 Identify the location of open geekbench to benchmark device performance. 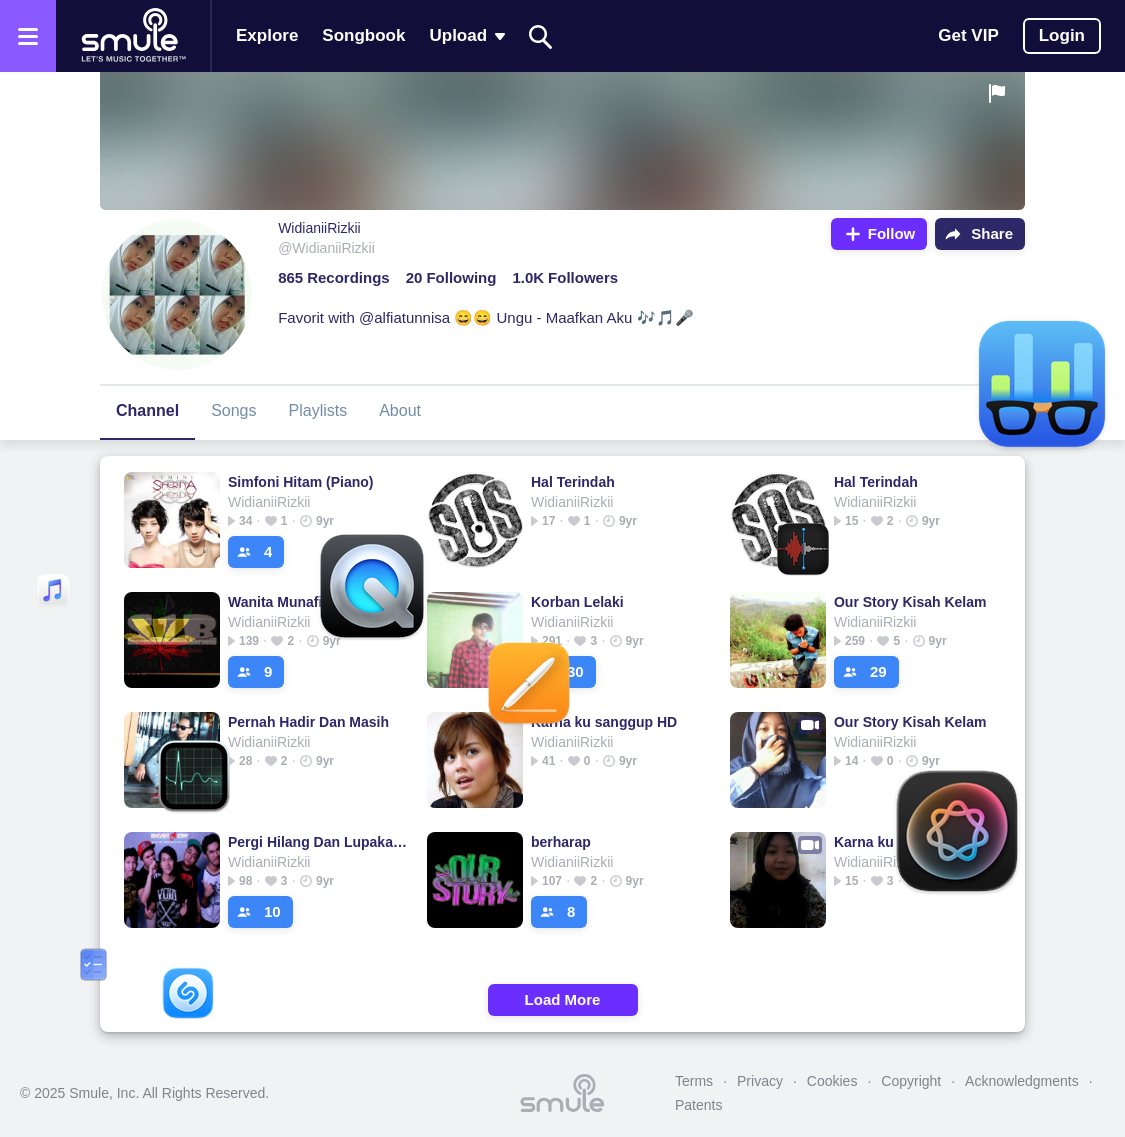
(1042, 384).